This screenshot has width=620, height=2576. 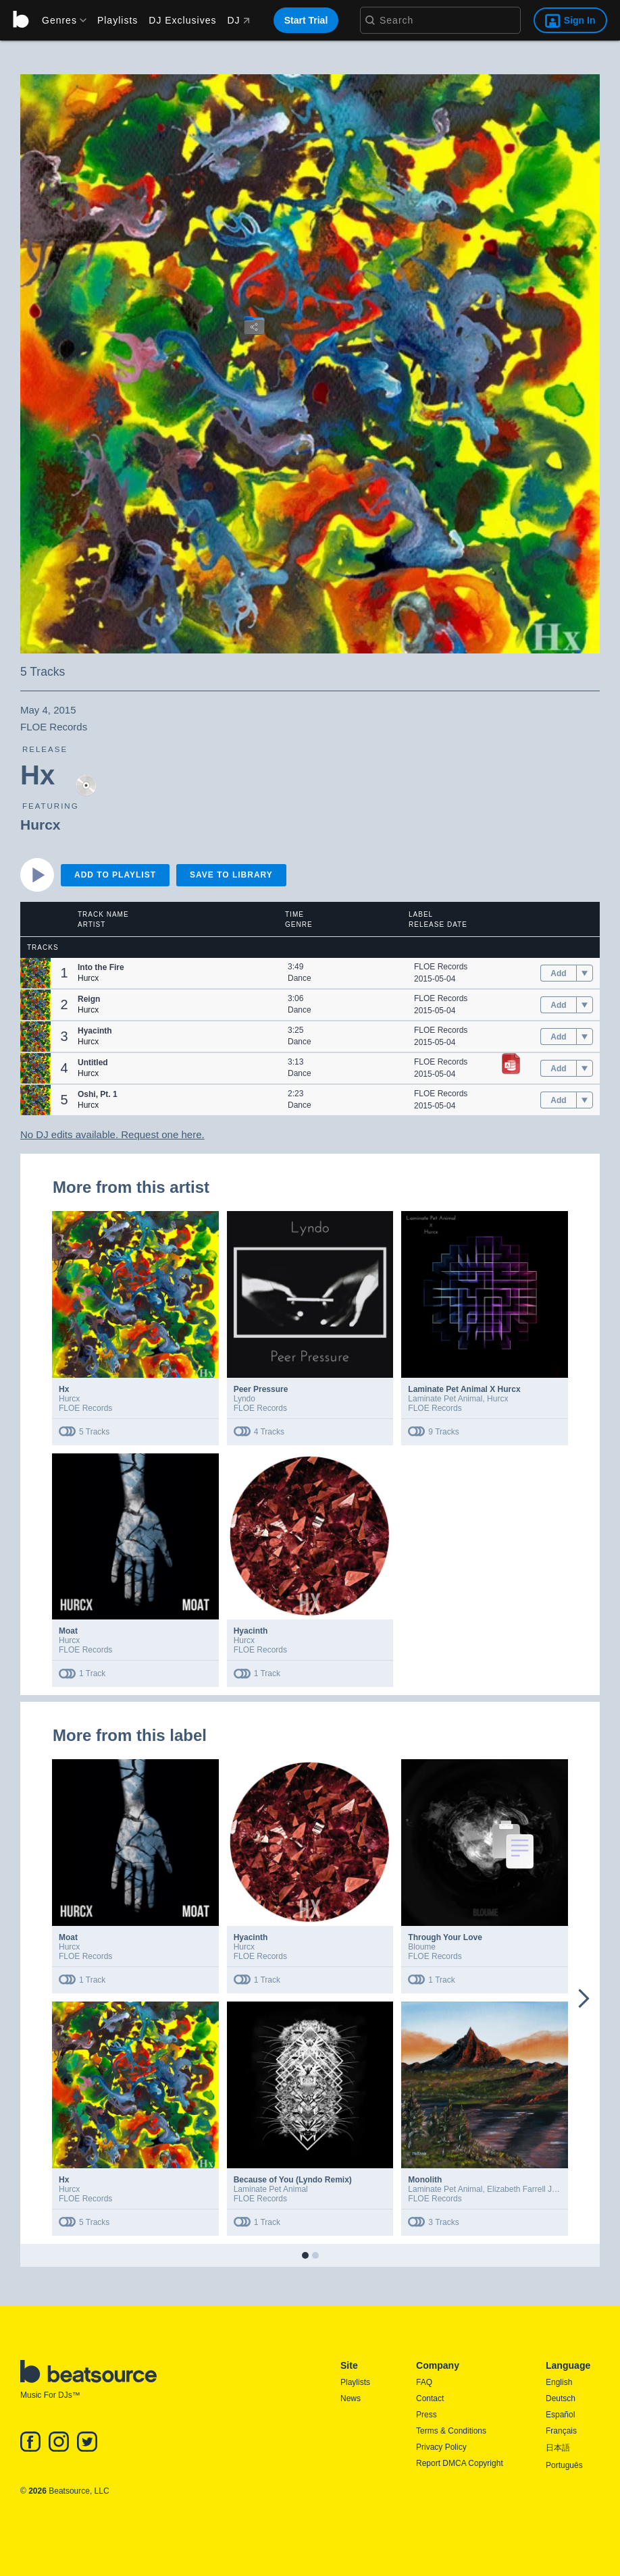 I want to click on paste content from clipboard, so click(x=513, y=1844).